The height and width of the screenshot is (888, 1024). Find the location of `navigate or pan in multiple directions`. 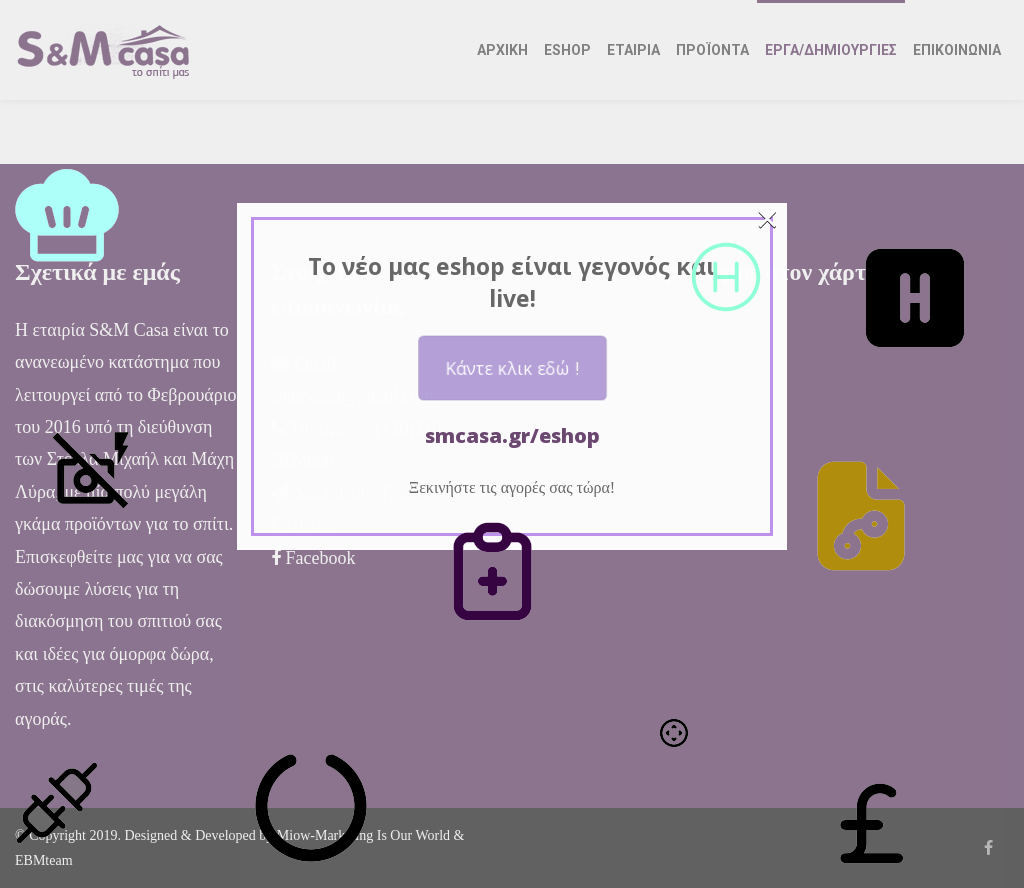

navigate or pan in multiple directions is located at coordinates (674, 733).